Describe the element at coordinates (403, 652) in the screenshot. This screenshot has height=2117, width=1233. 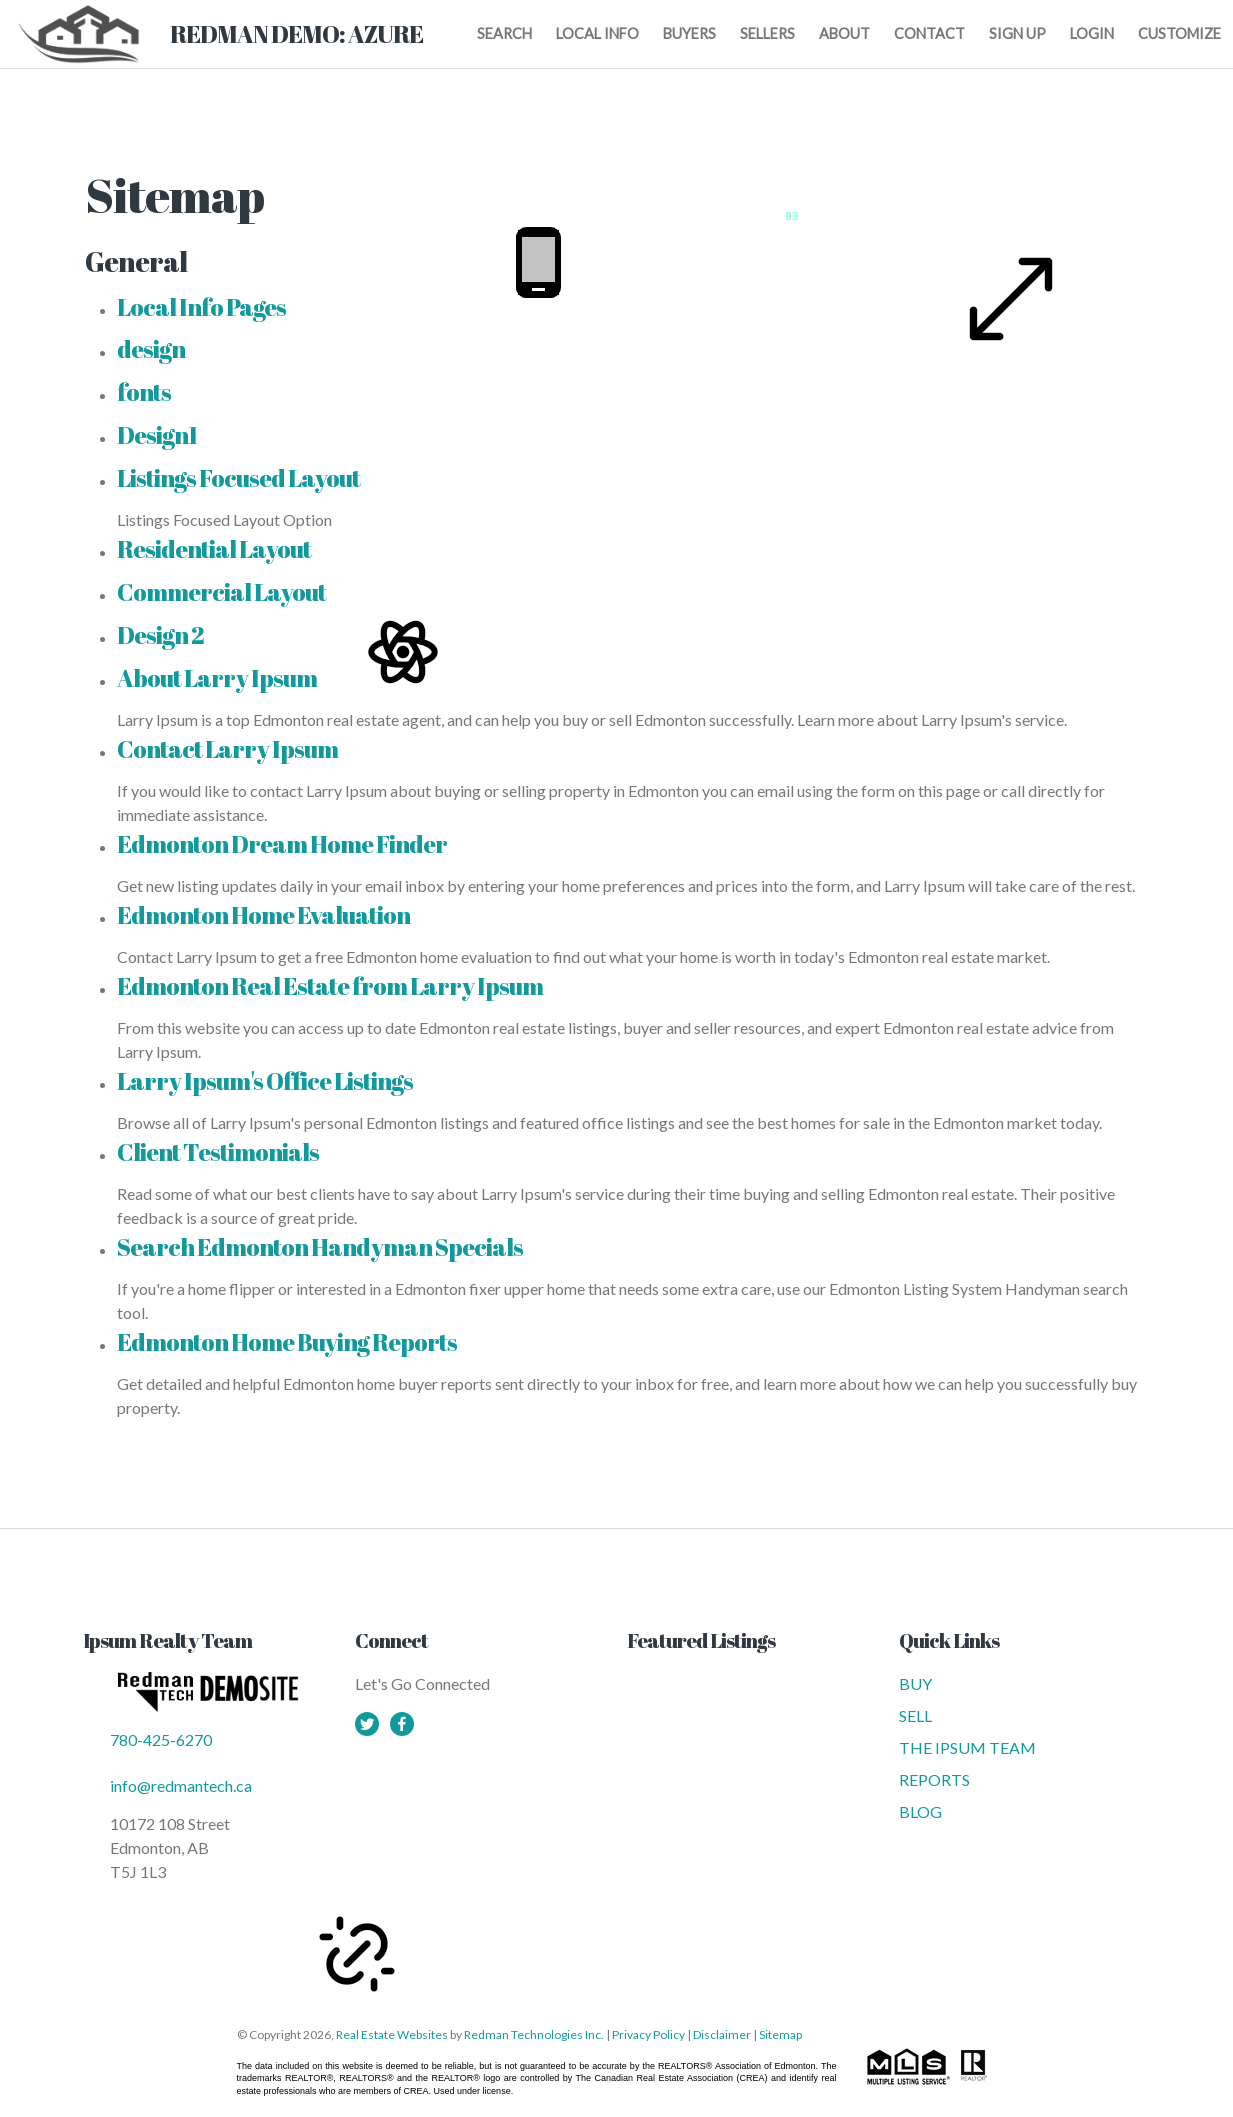
I see `indicates a React.js application or component` at that location.